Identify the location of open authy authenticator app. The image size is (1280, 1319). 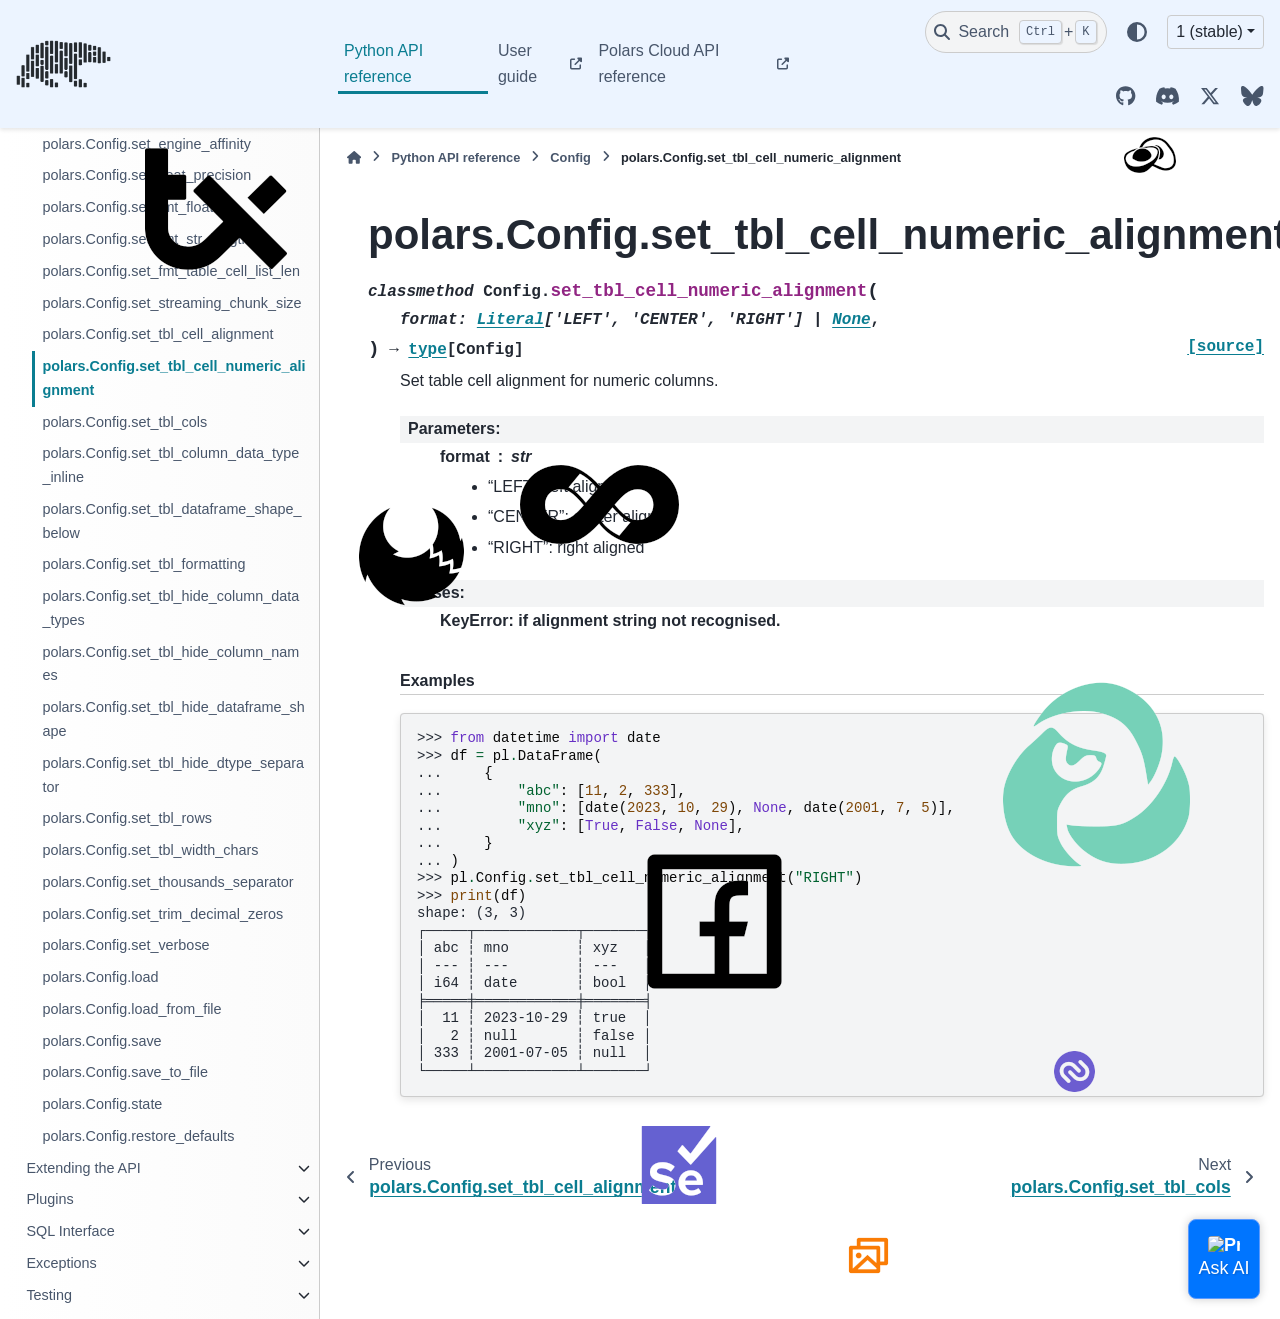
(1074, 1071).